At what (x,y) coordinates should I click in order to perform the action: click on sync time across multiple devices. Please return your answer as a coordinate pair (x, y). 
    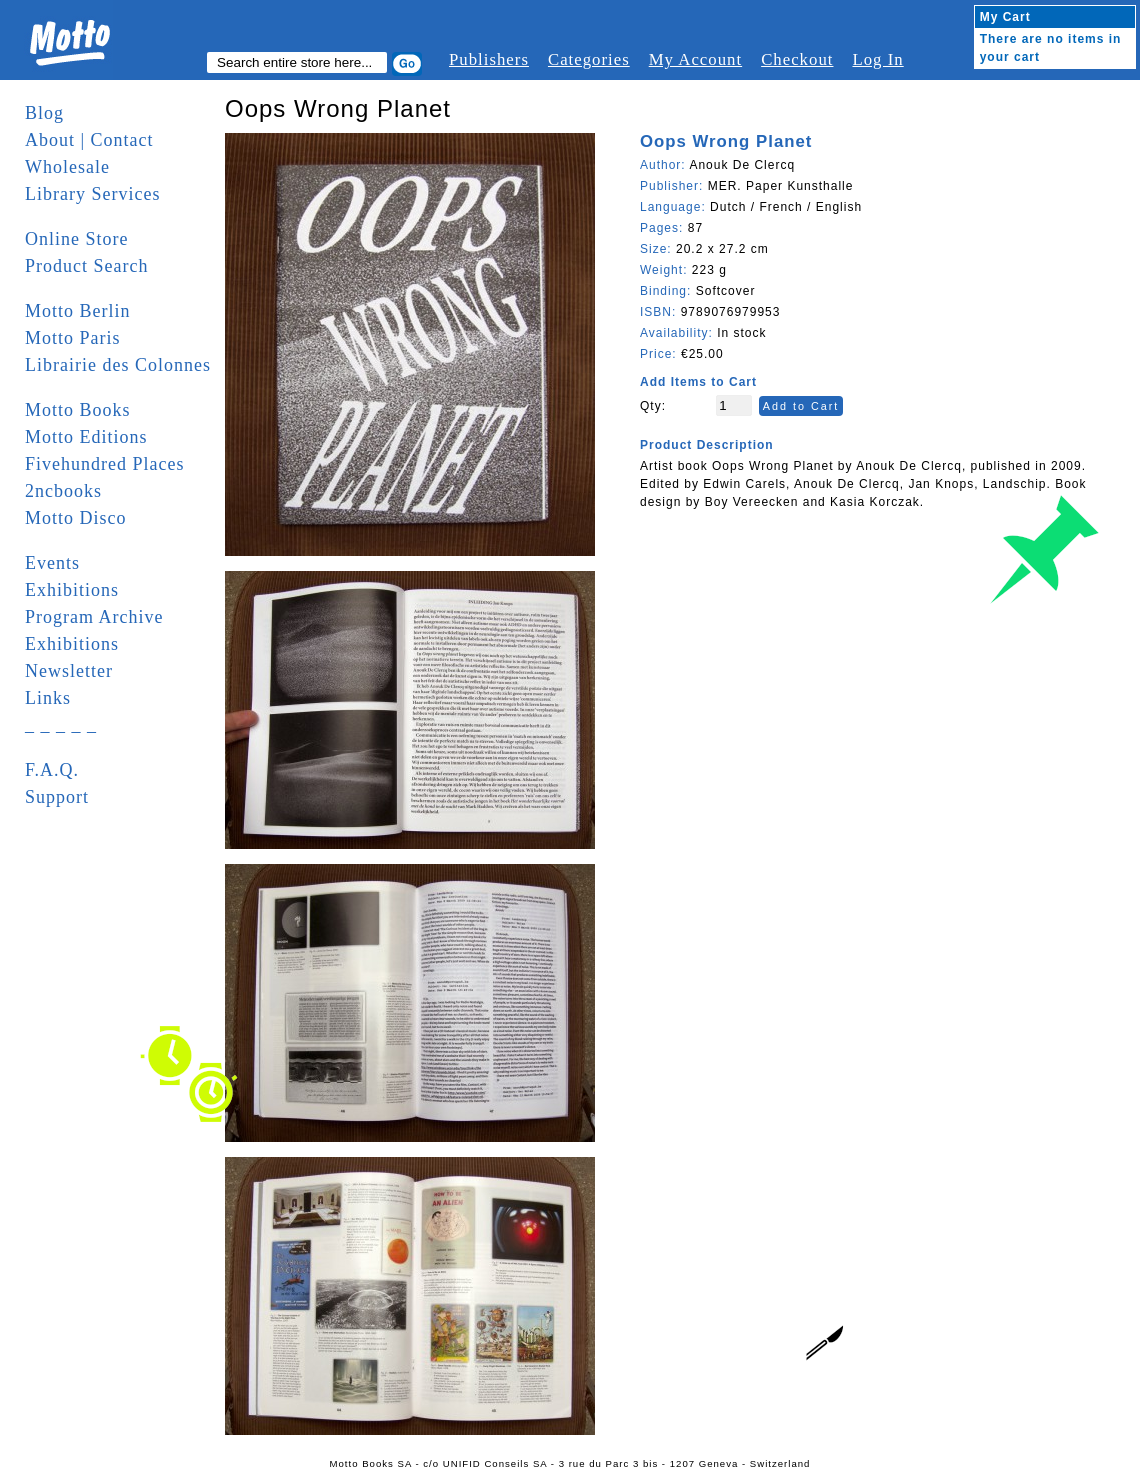
    Looking at the image, I should click on (189, 1074).